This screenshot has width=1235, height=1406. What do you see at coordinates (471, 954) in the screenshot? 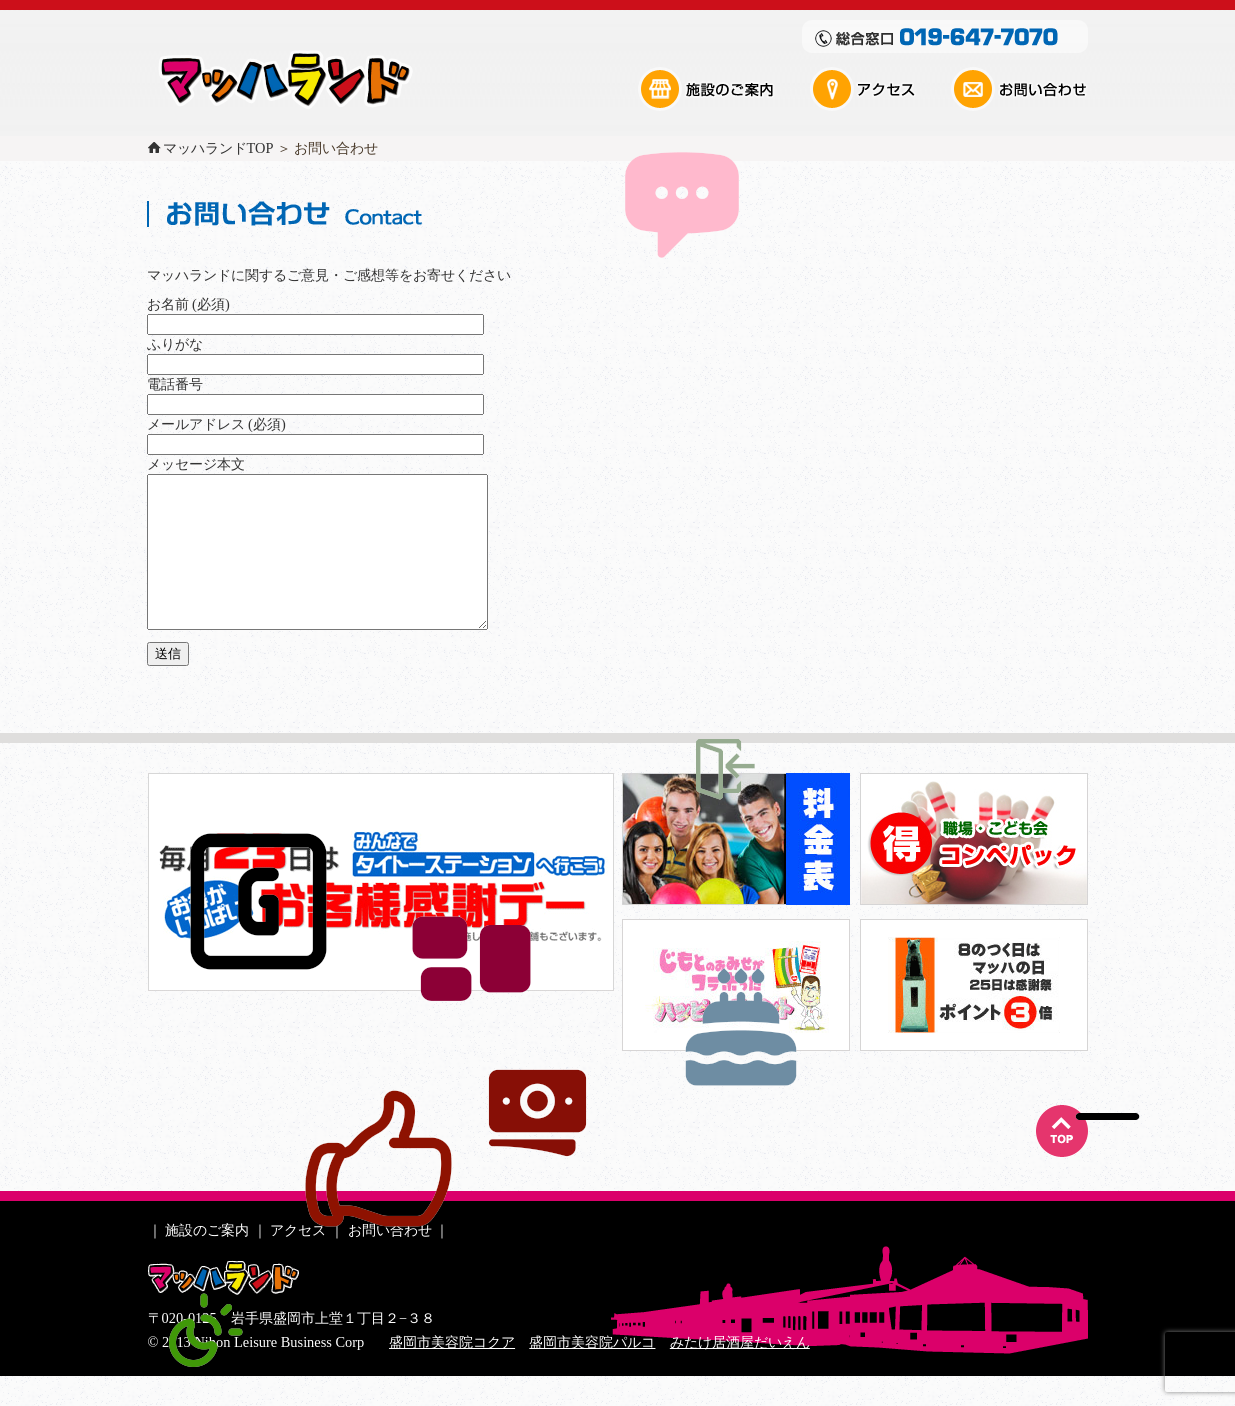
I see `view grouped elements or components` at bounding box center [471, 954].